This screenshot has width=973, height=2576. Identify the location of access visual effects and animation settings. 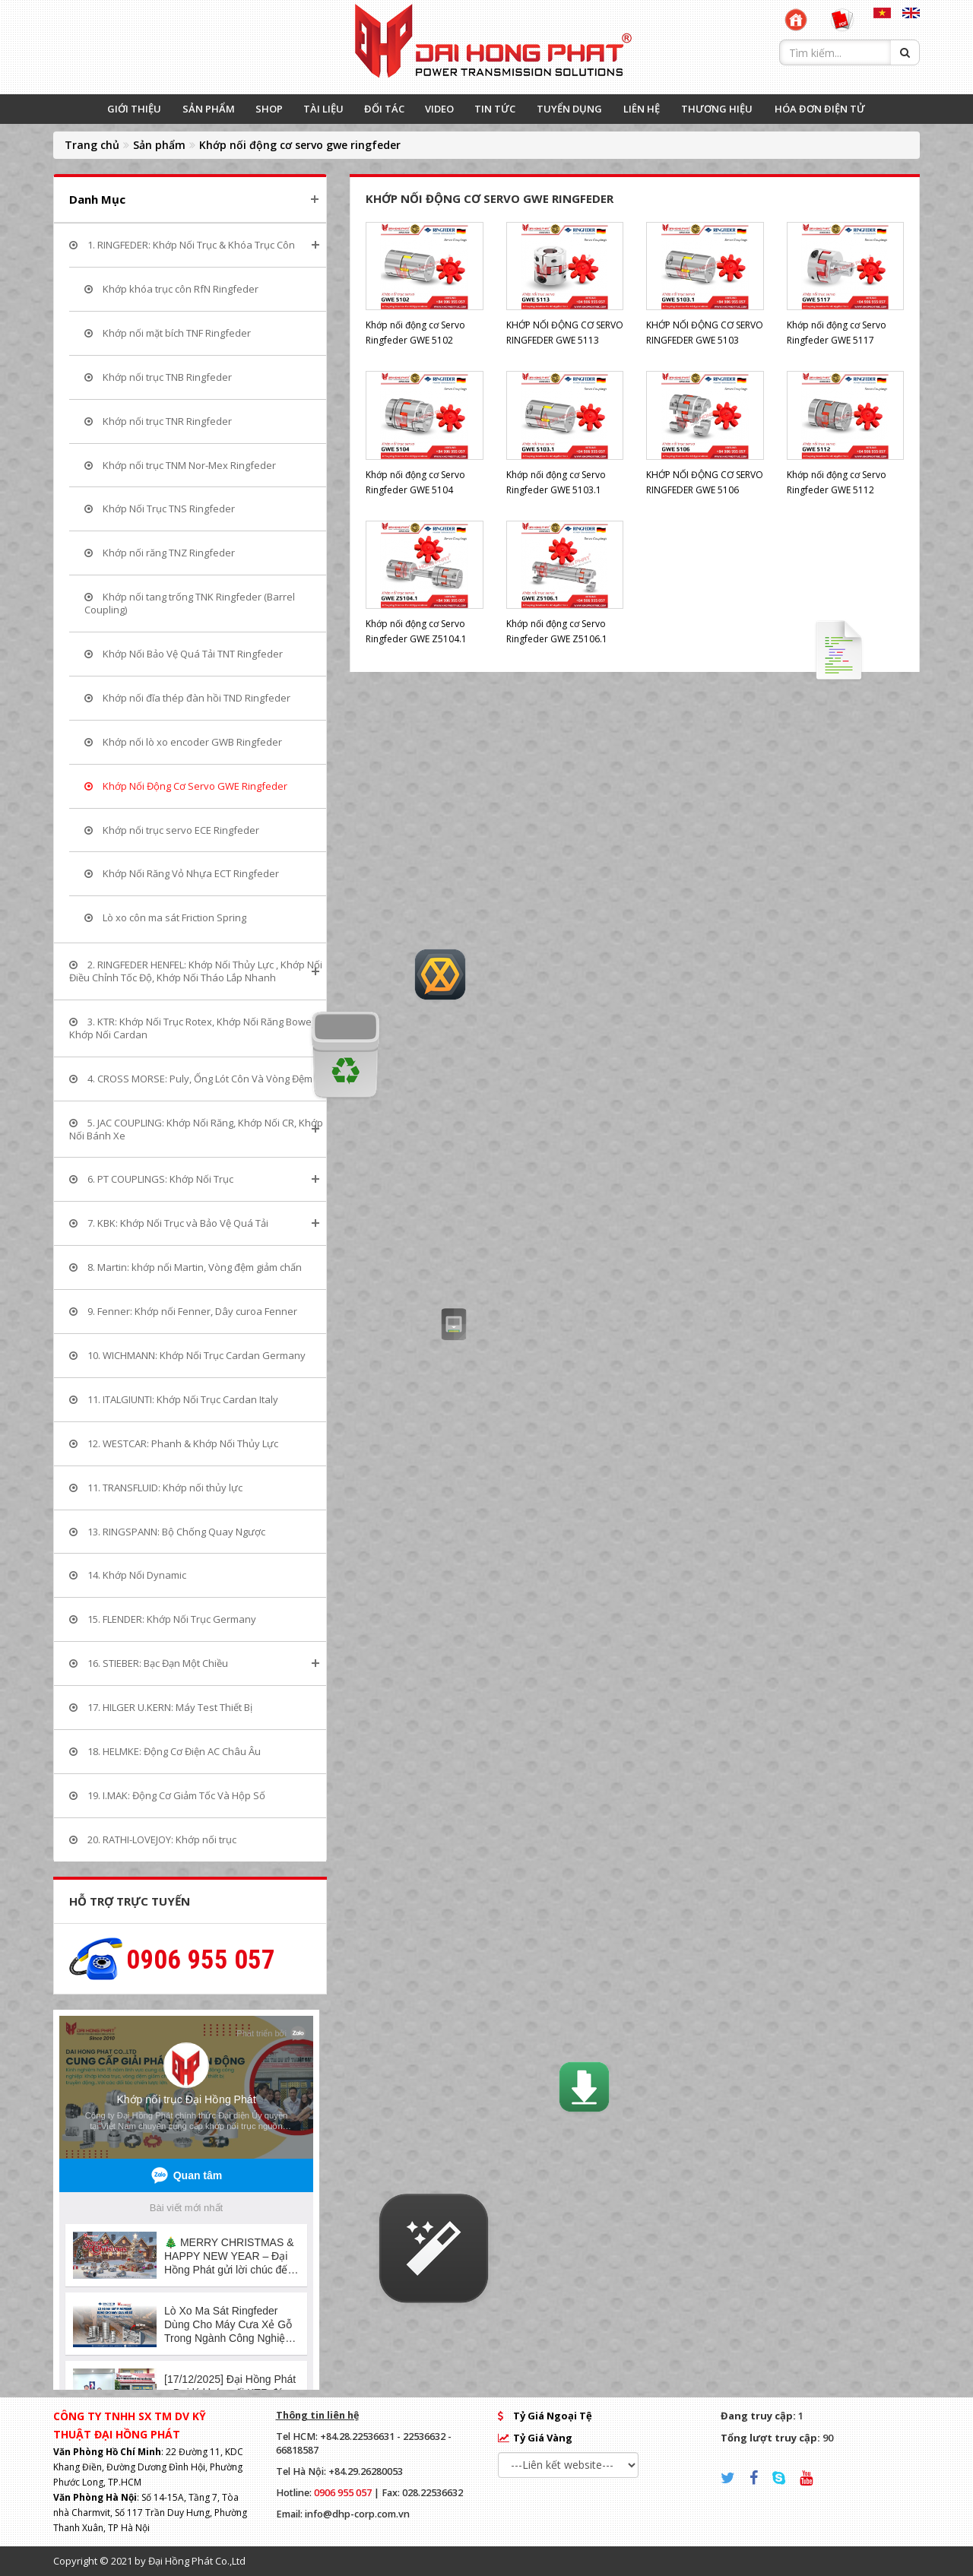
(433, 2250).